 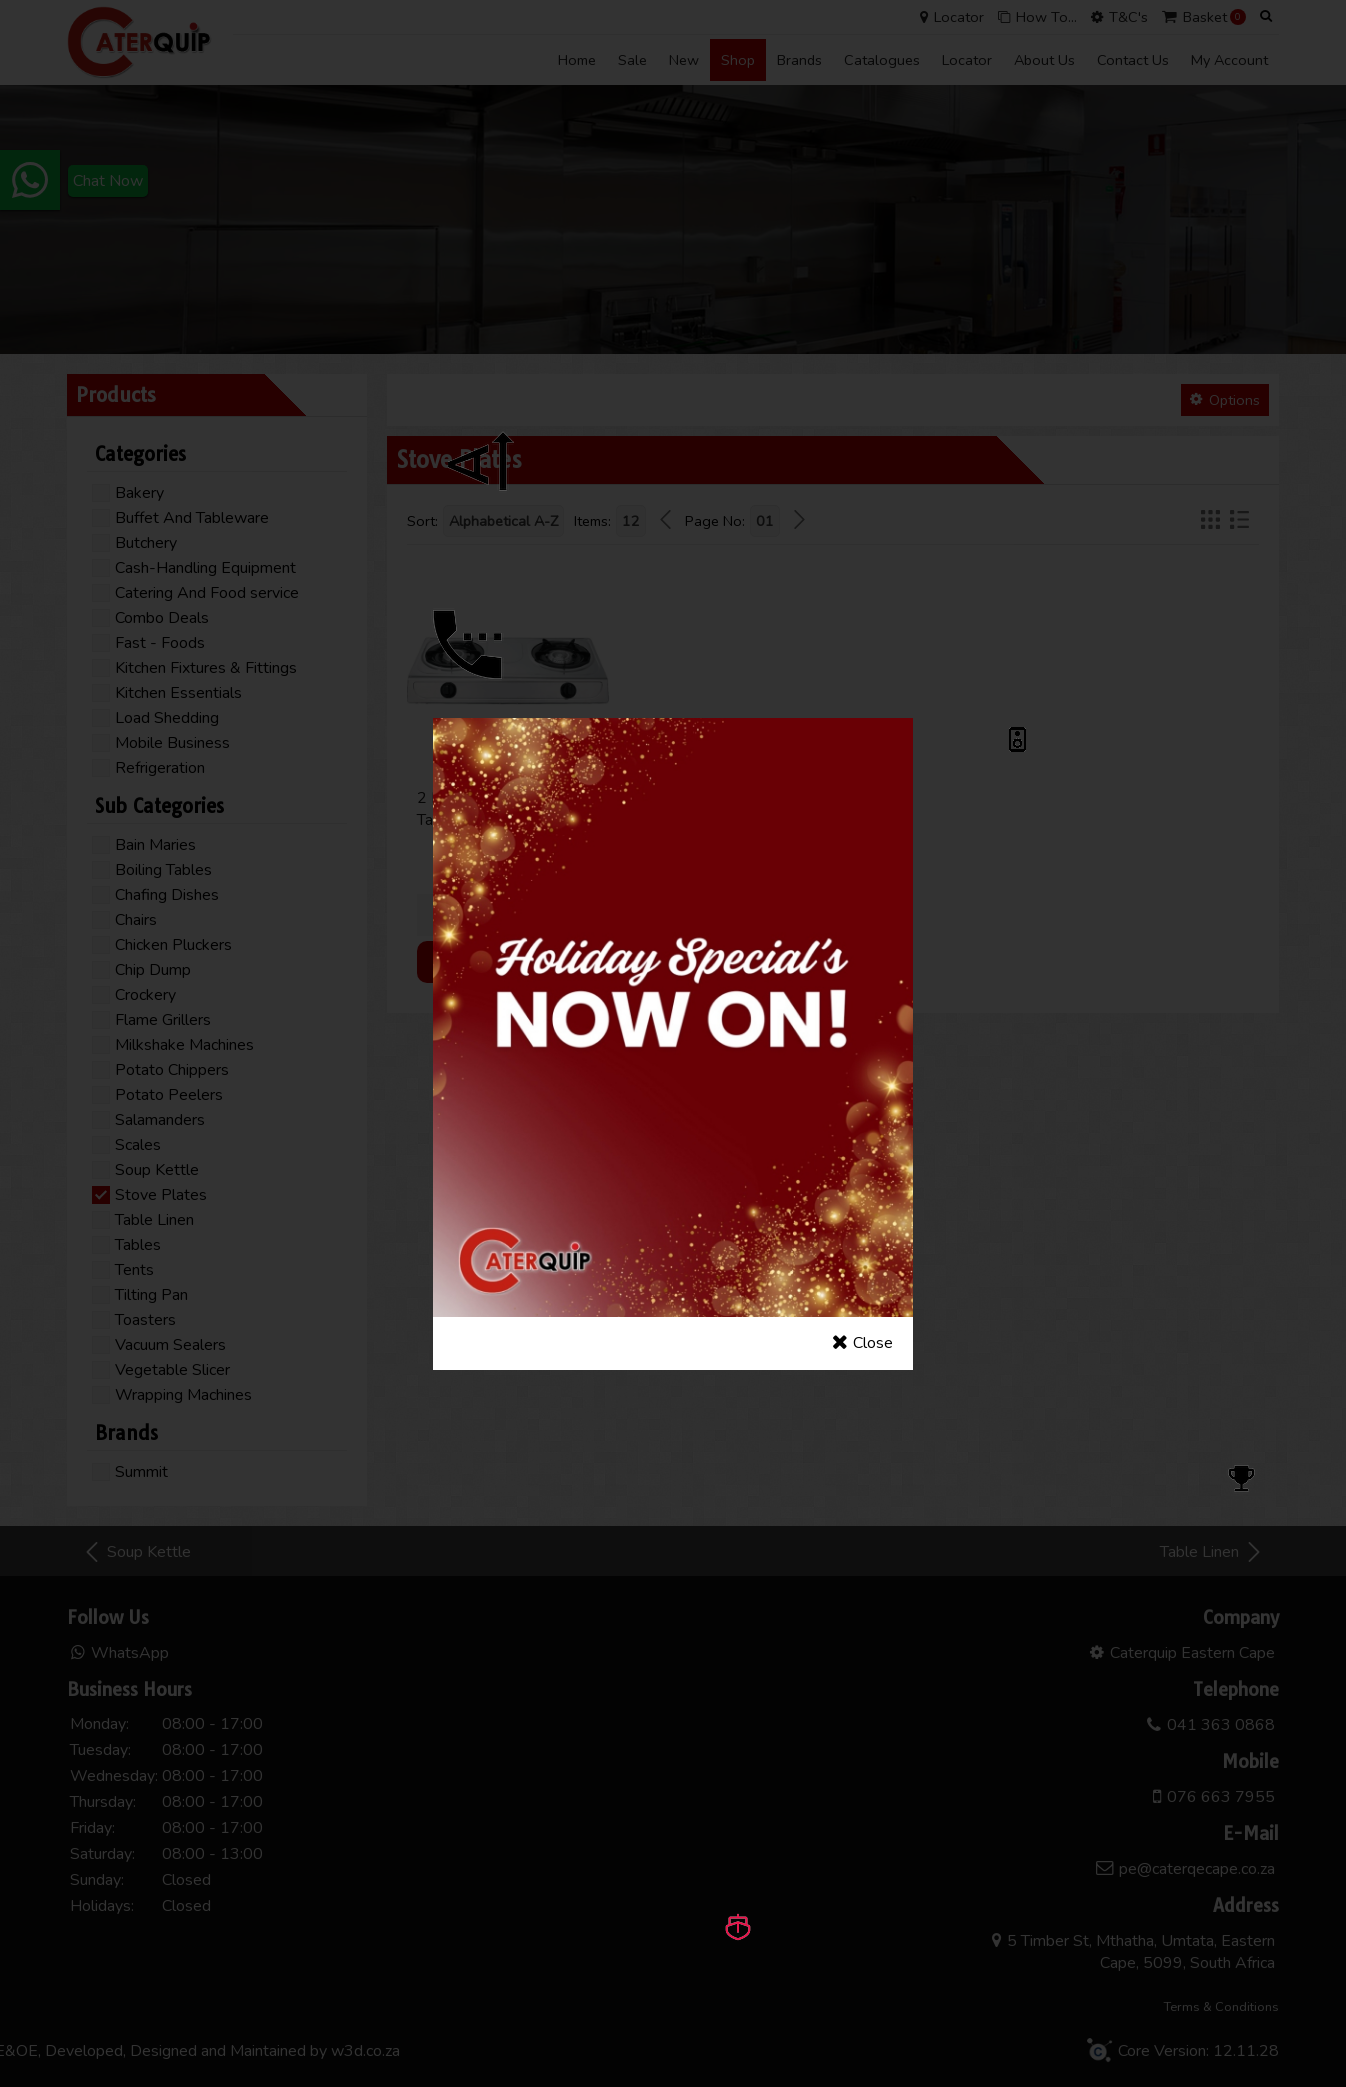 I want to click on access phone or call settings, so click(x=467, y=644).